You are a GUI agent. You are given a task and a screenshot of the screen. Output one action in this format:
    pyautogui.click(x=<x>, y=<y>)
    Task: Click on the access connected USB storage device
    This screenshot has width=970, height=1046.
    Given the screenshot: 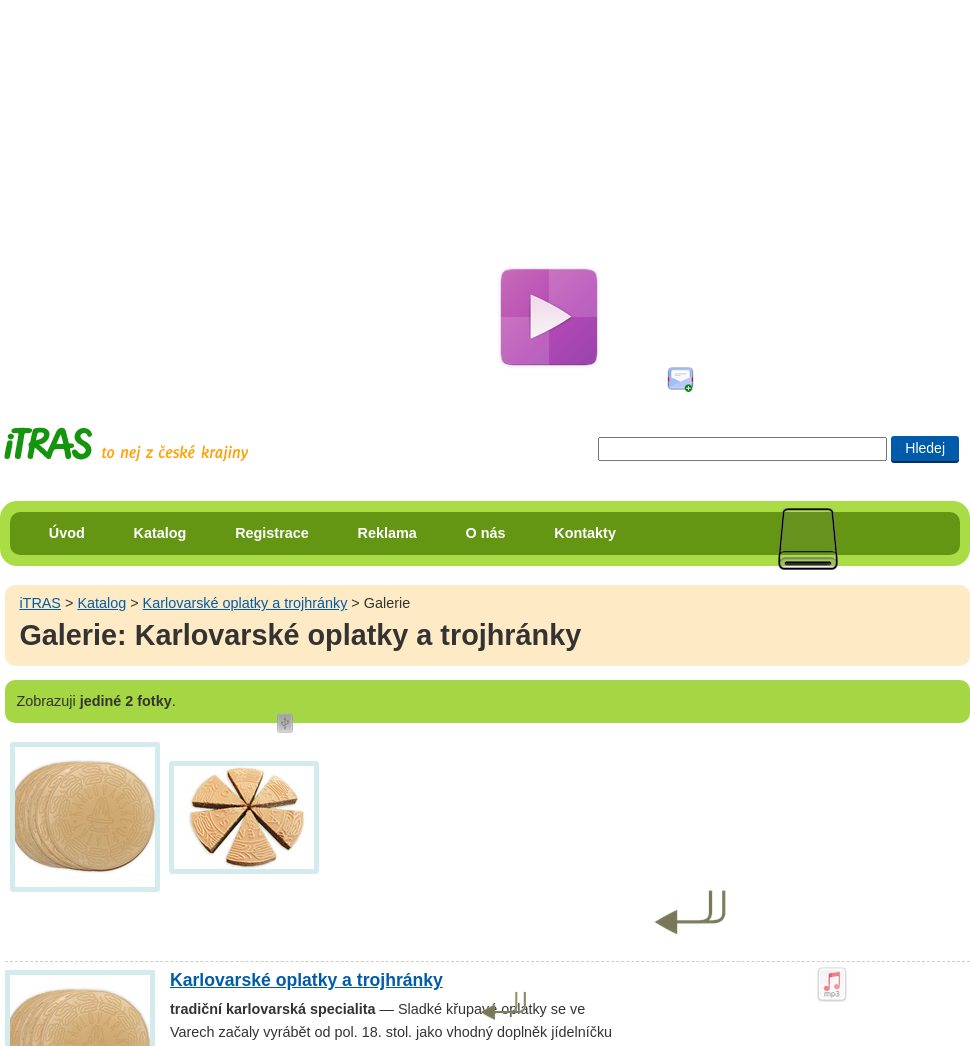 What is the action you would take?
    pyautogui.click(x=285, y=723)
    